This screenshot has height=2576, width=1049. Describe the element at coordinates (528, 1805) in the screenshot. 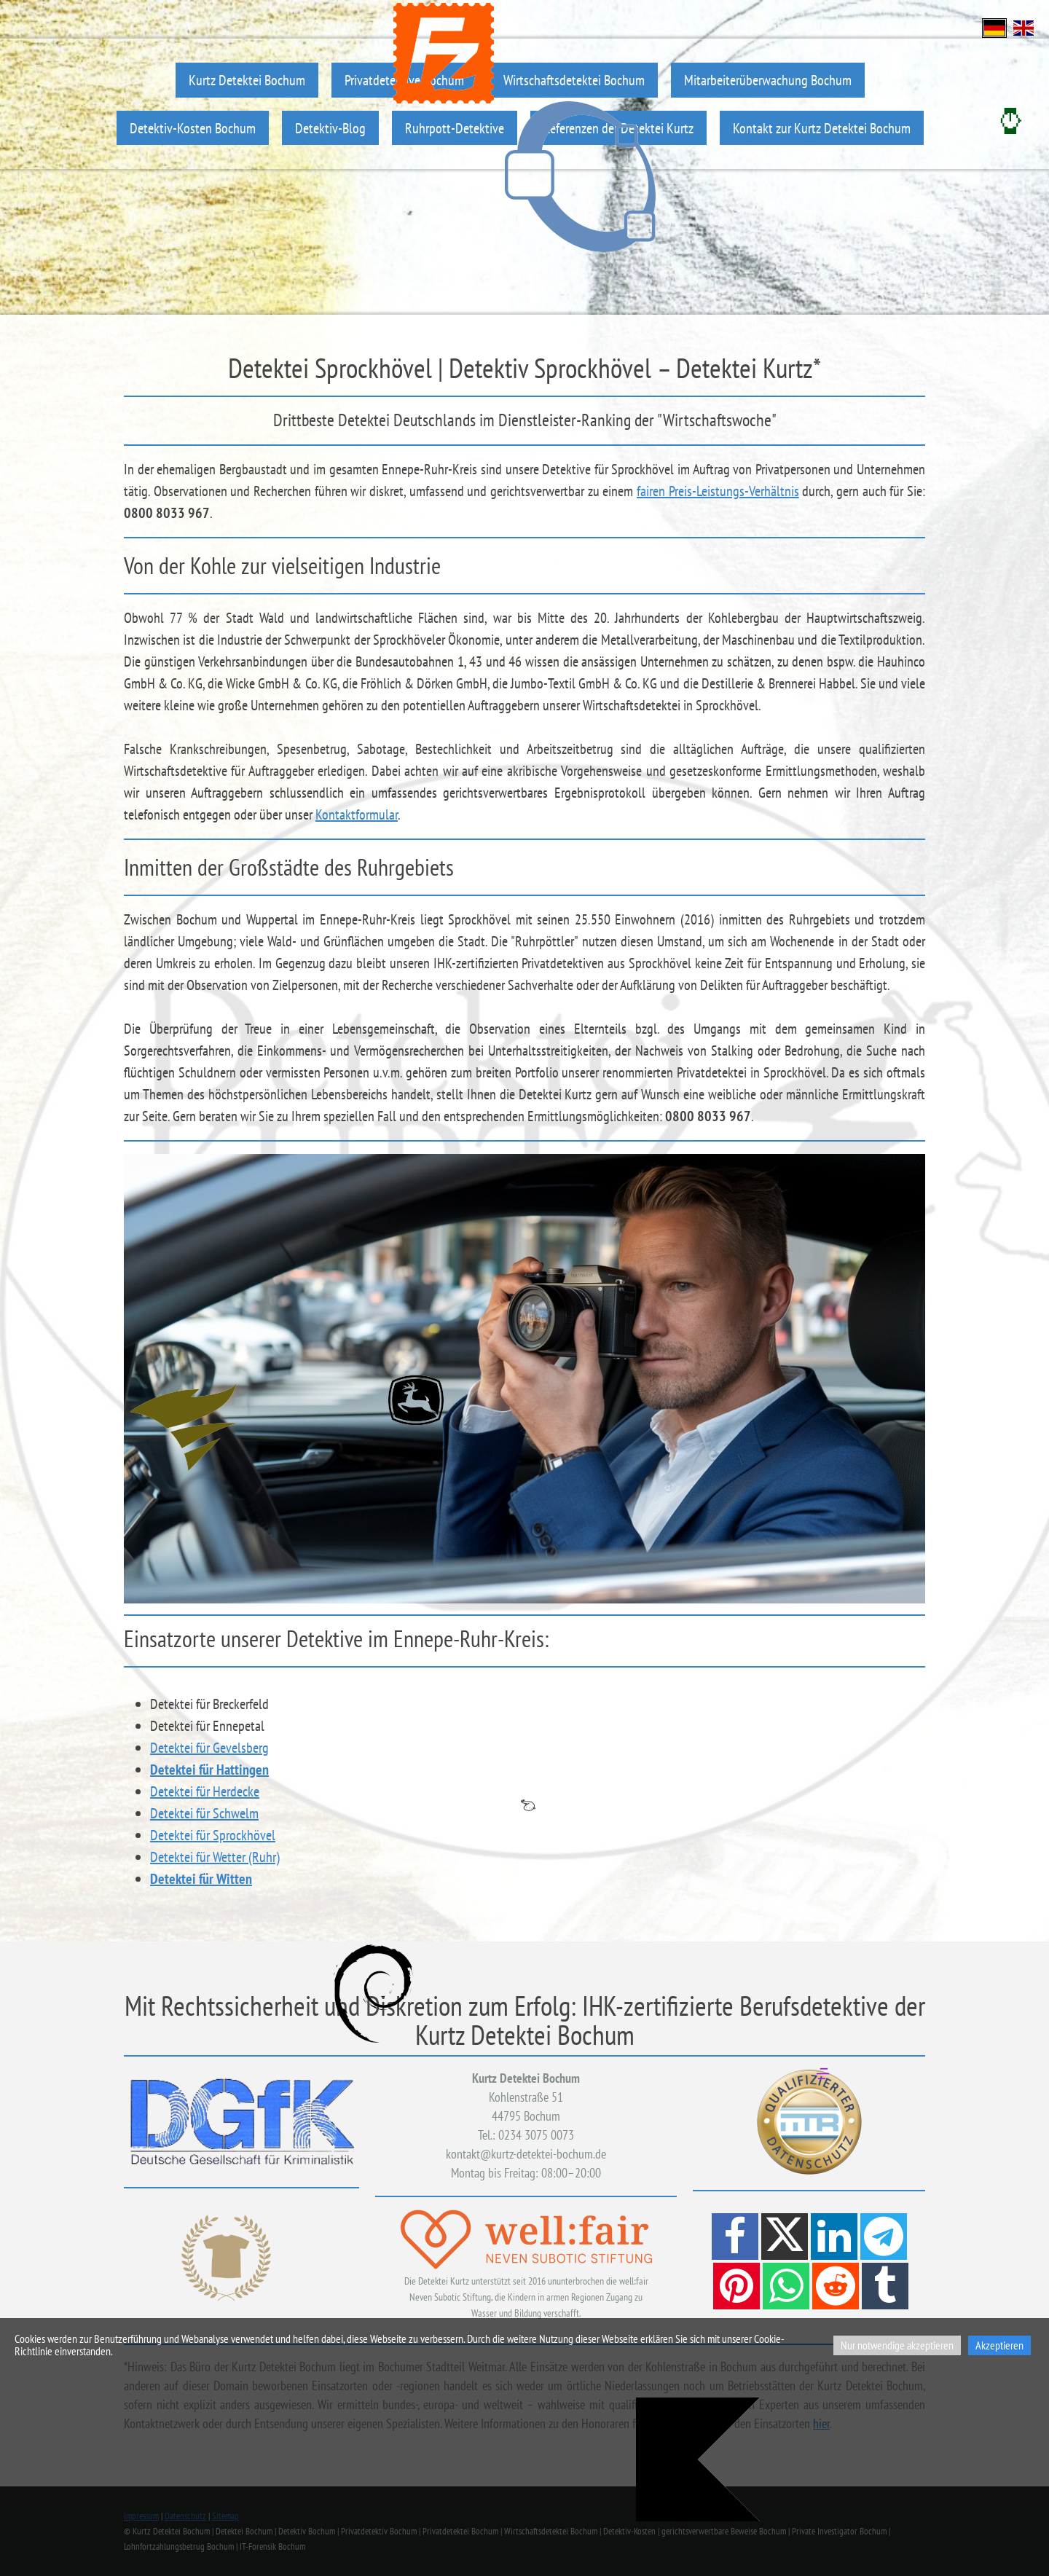

I see `support creators on afdian` at that location.